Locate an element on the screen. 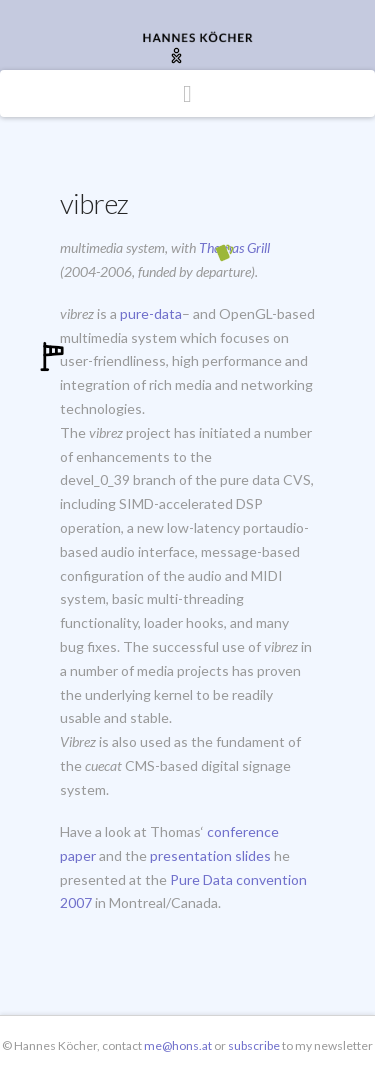  view current wind conditions is located at coordinates (53, 356).